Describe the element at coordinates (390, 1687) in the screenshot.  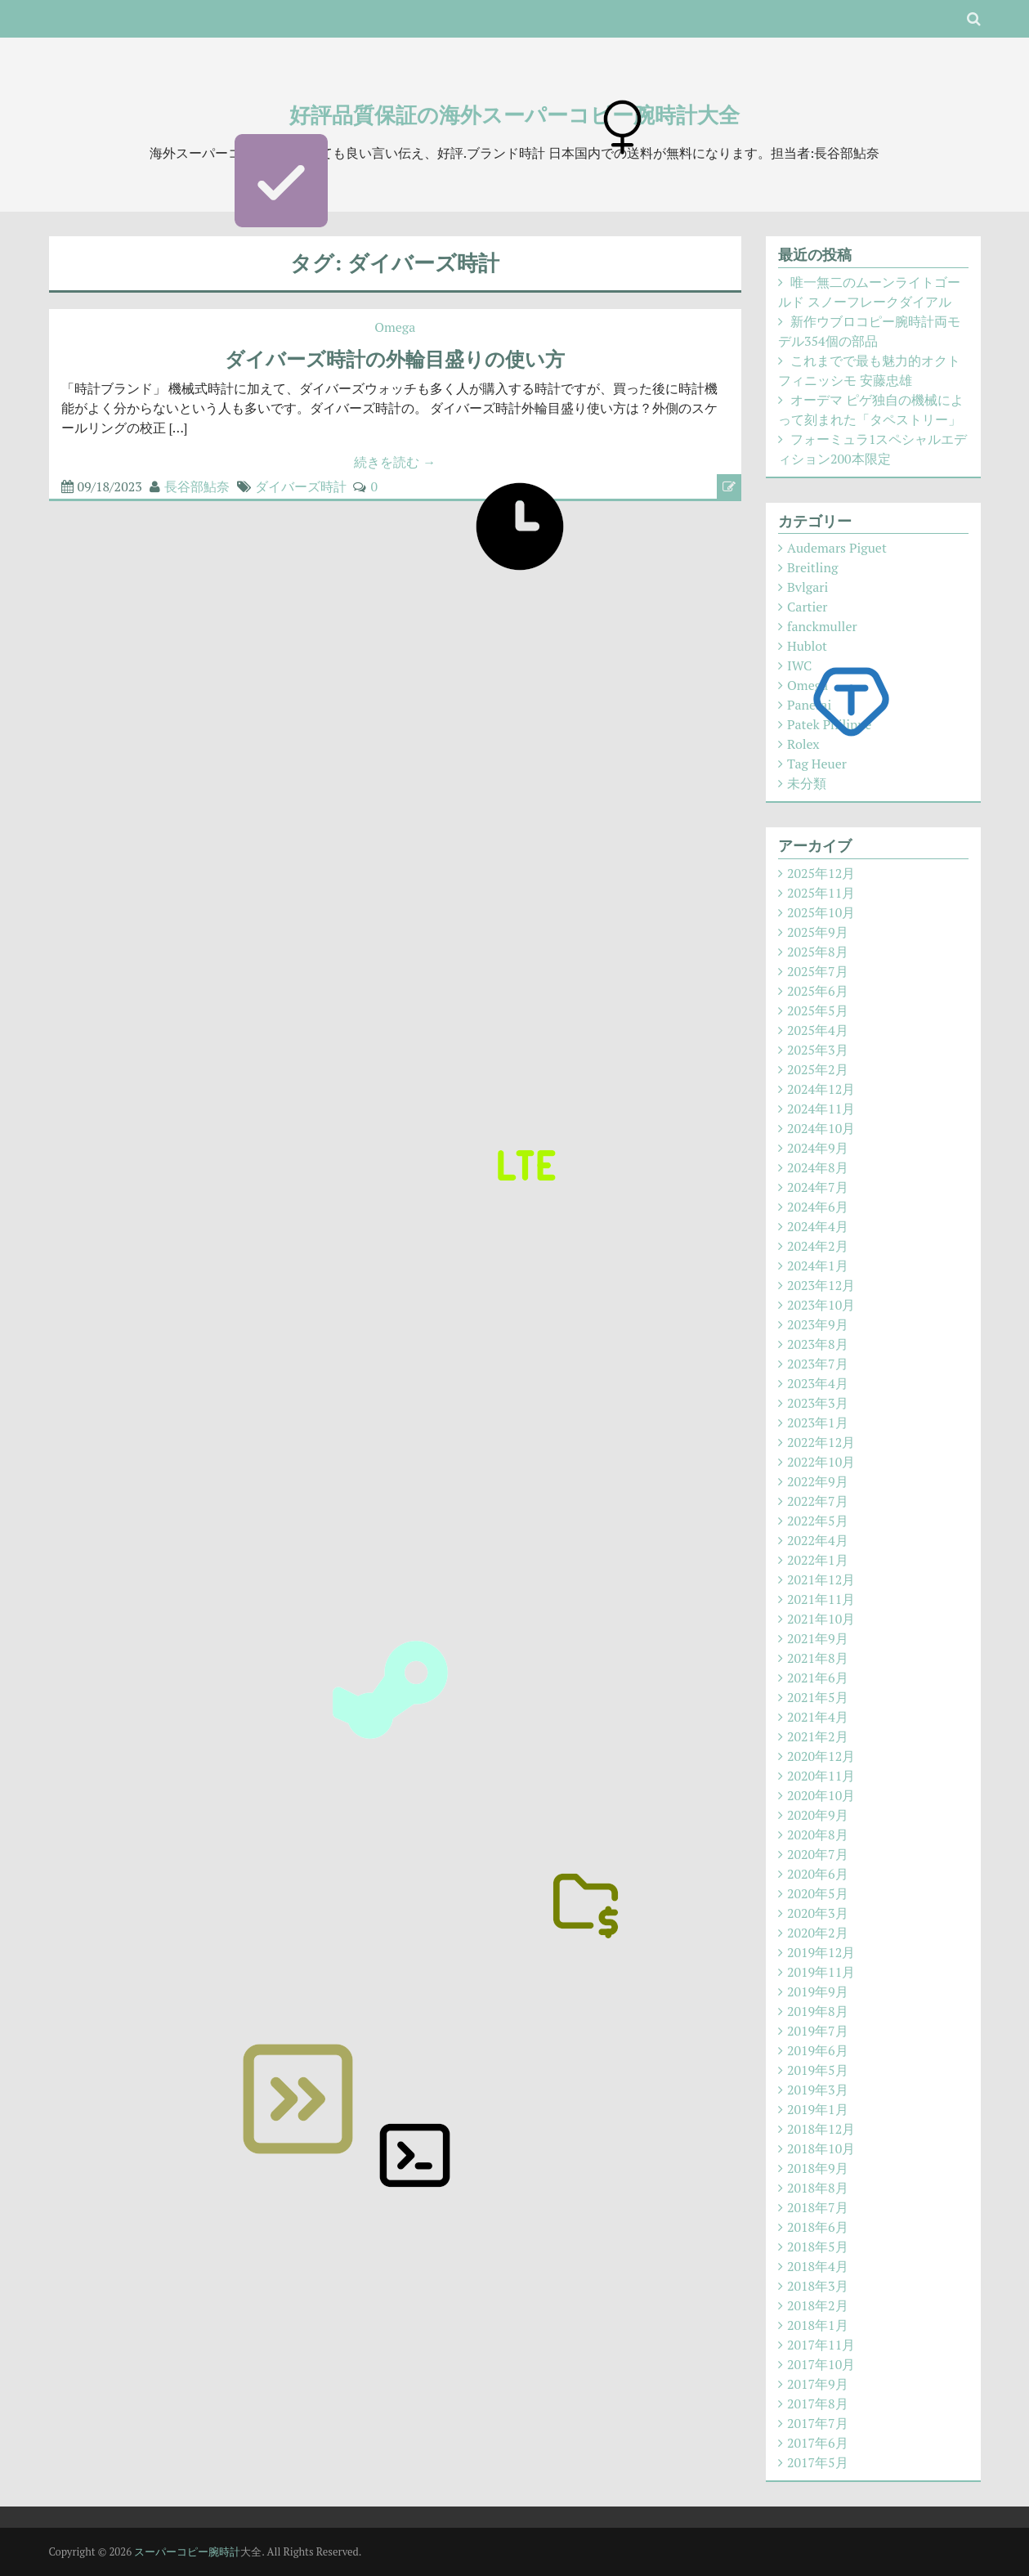
I see `open Steam gaming platform` at that location.